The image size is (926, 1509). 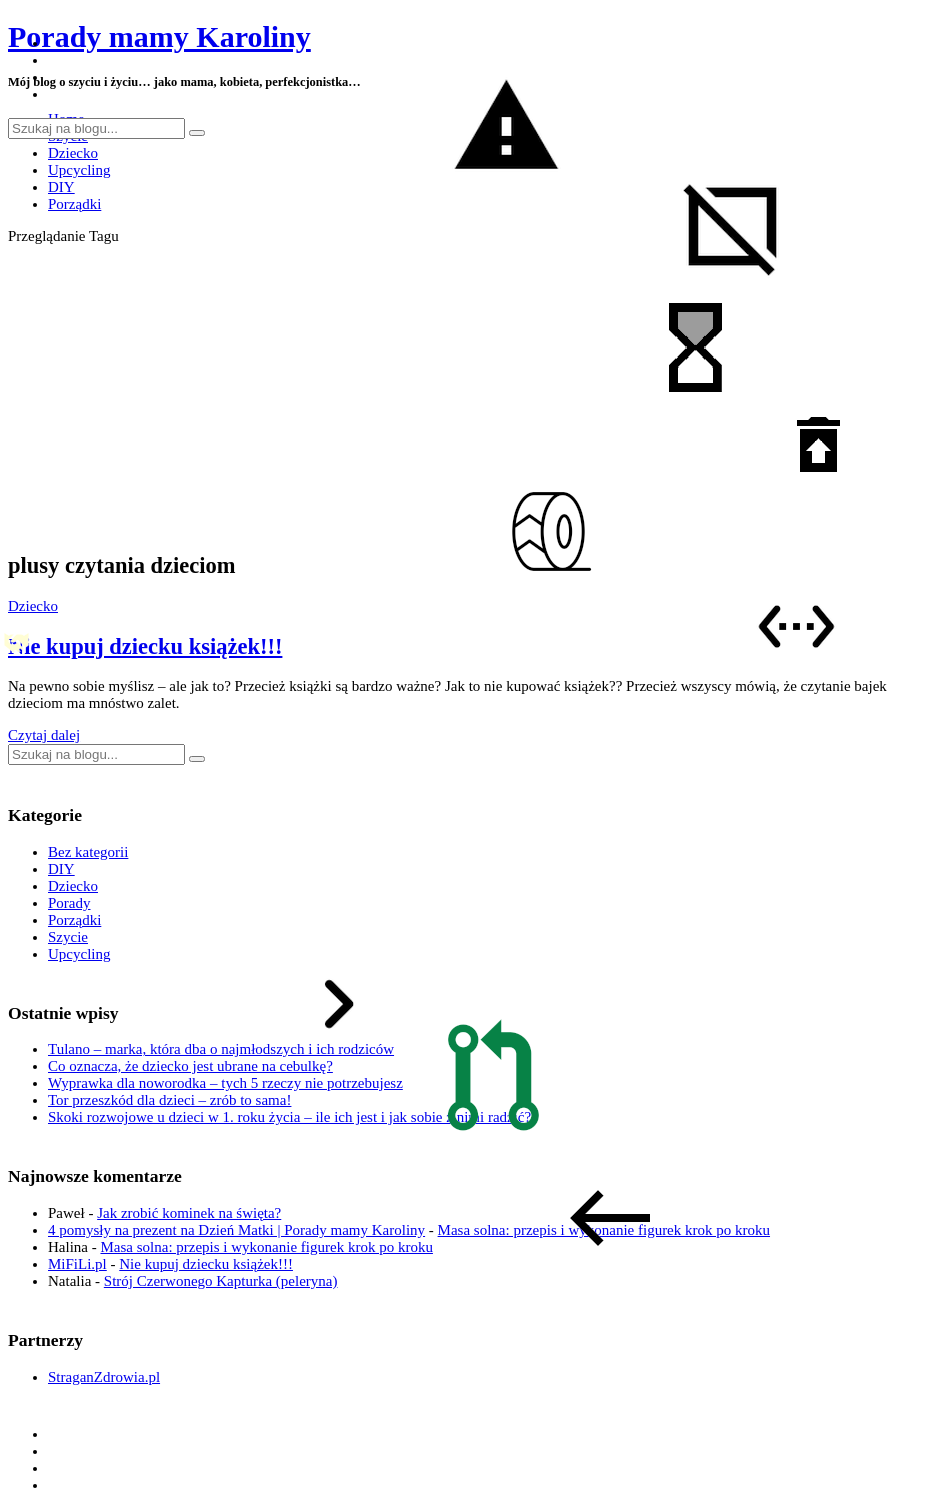 What do you see at coordinates (610, 1218) in the screenshot?
I see `navigate back or return to previous screen` at bounding box center [610, 1218].